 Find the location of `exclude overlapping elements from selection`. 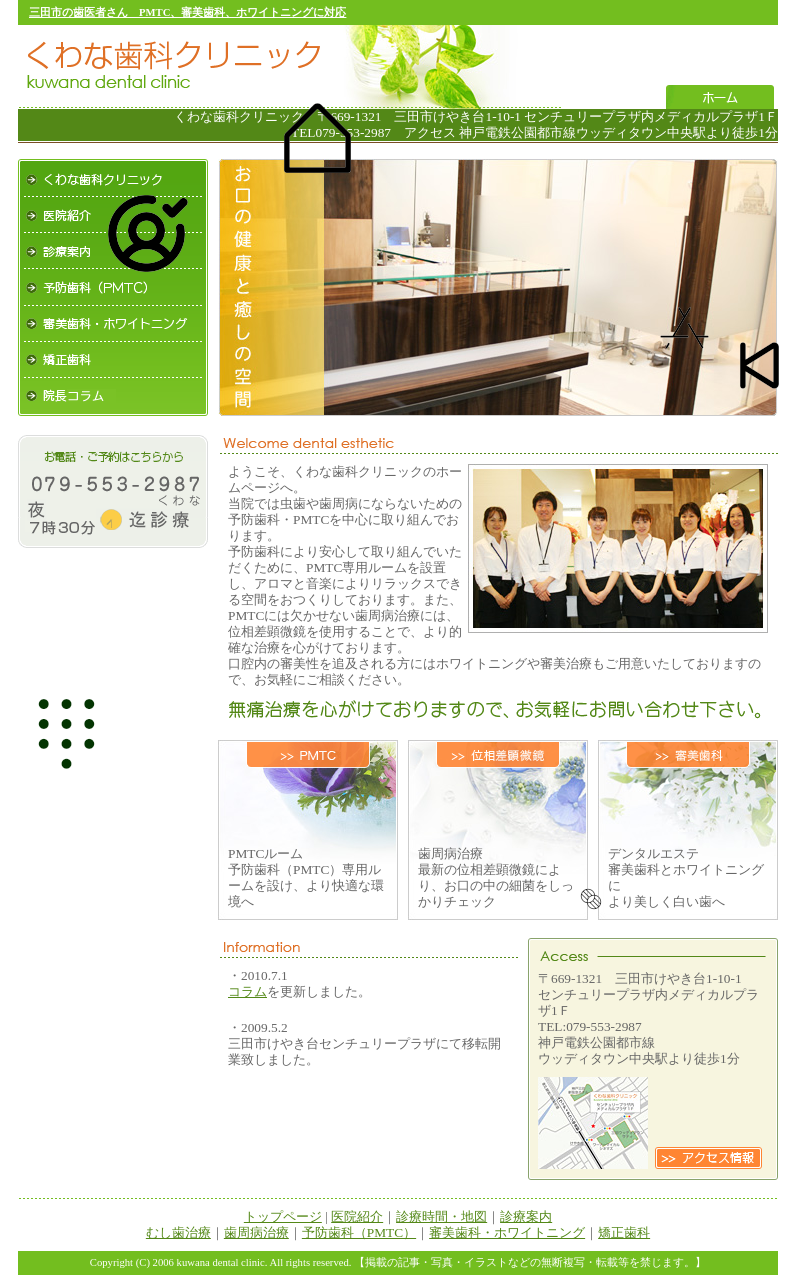

exclude overlapping elements from selection is located at coordinates (591, 899).